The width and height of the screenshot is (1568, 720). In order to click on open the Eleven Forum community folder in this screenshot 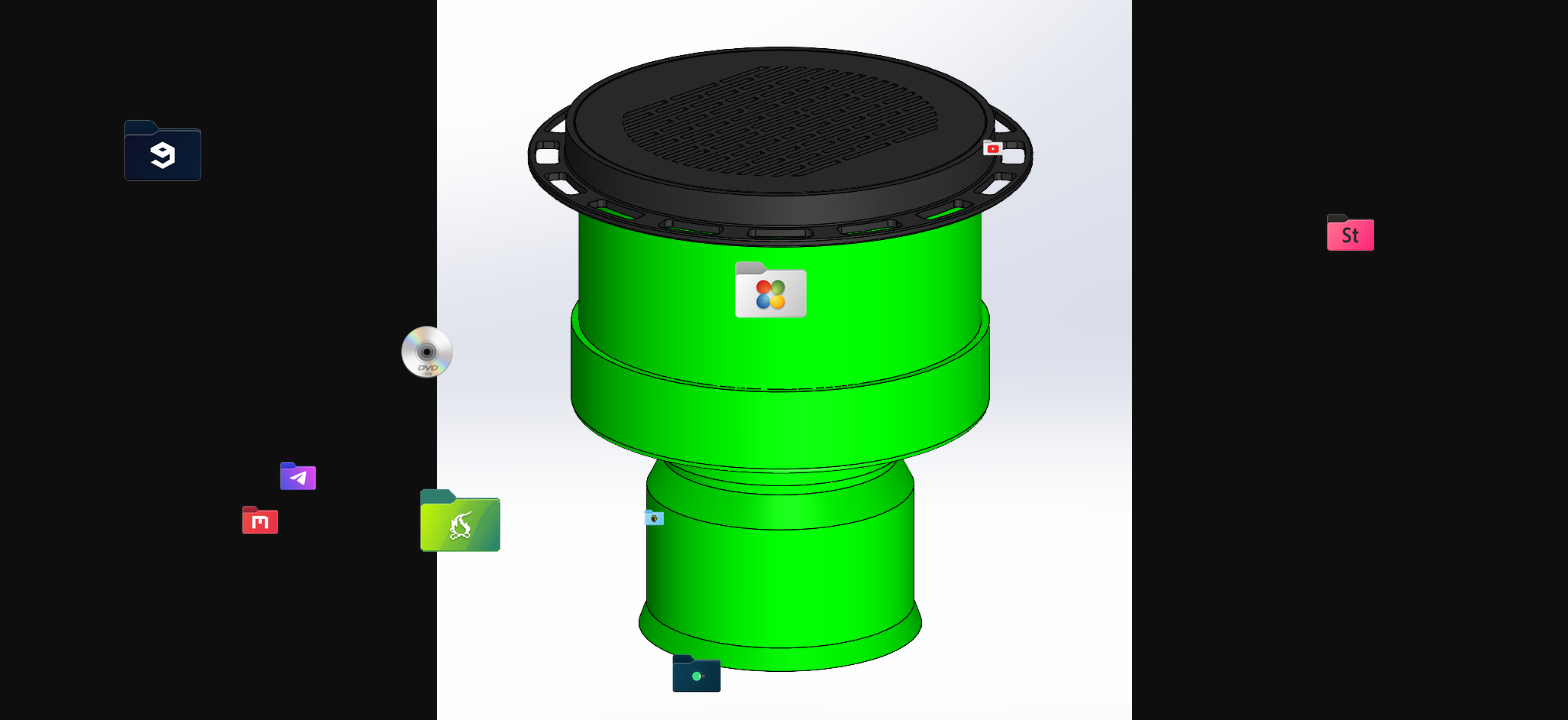, I will do `click(770, 291)`.